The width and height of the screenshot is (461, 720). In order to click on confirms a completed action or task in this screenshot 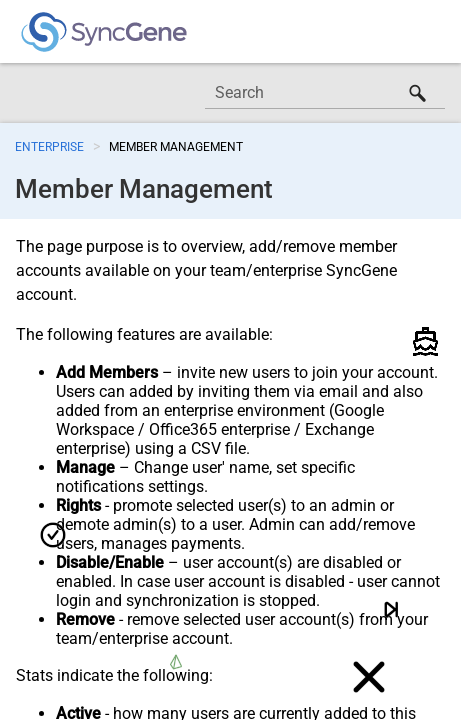, I will do `click(53, 535)`.